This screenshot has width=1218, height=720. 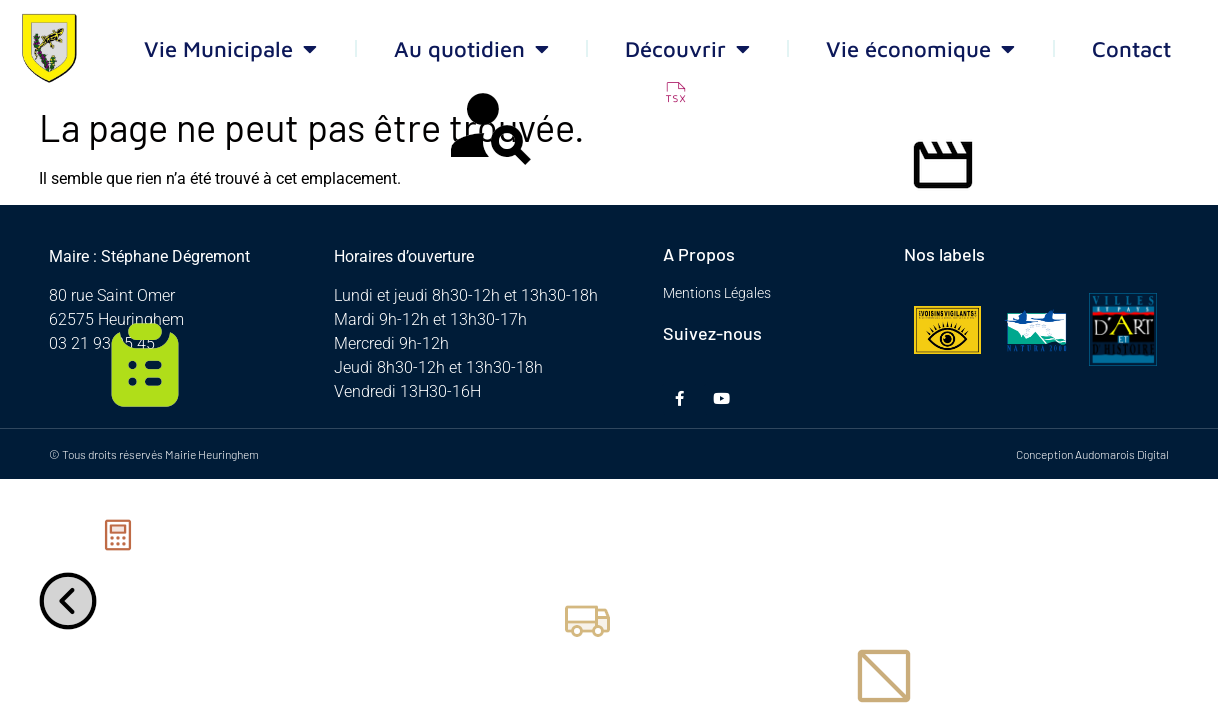 What do you see at coordinates (586, 619) in the screenshot?
I see `track your delivery status` at bounding box center [586, 619].